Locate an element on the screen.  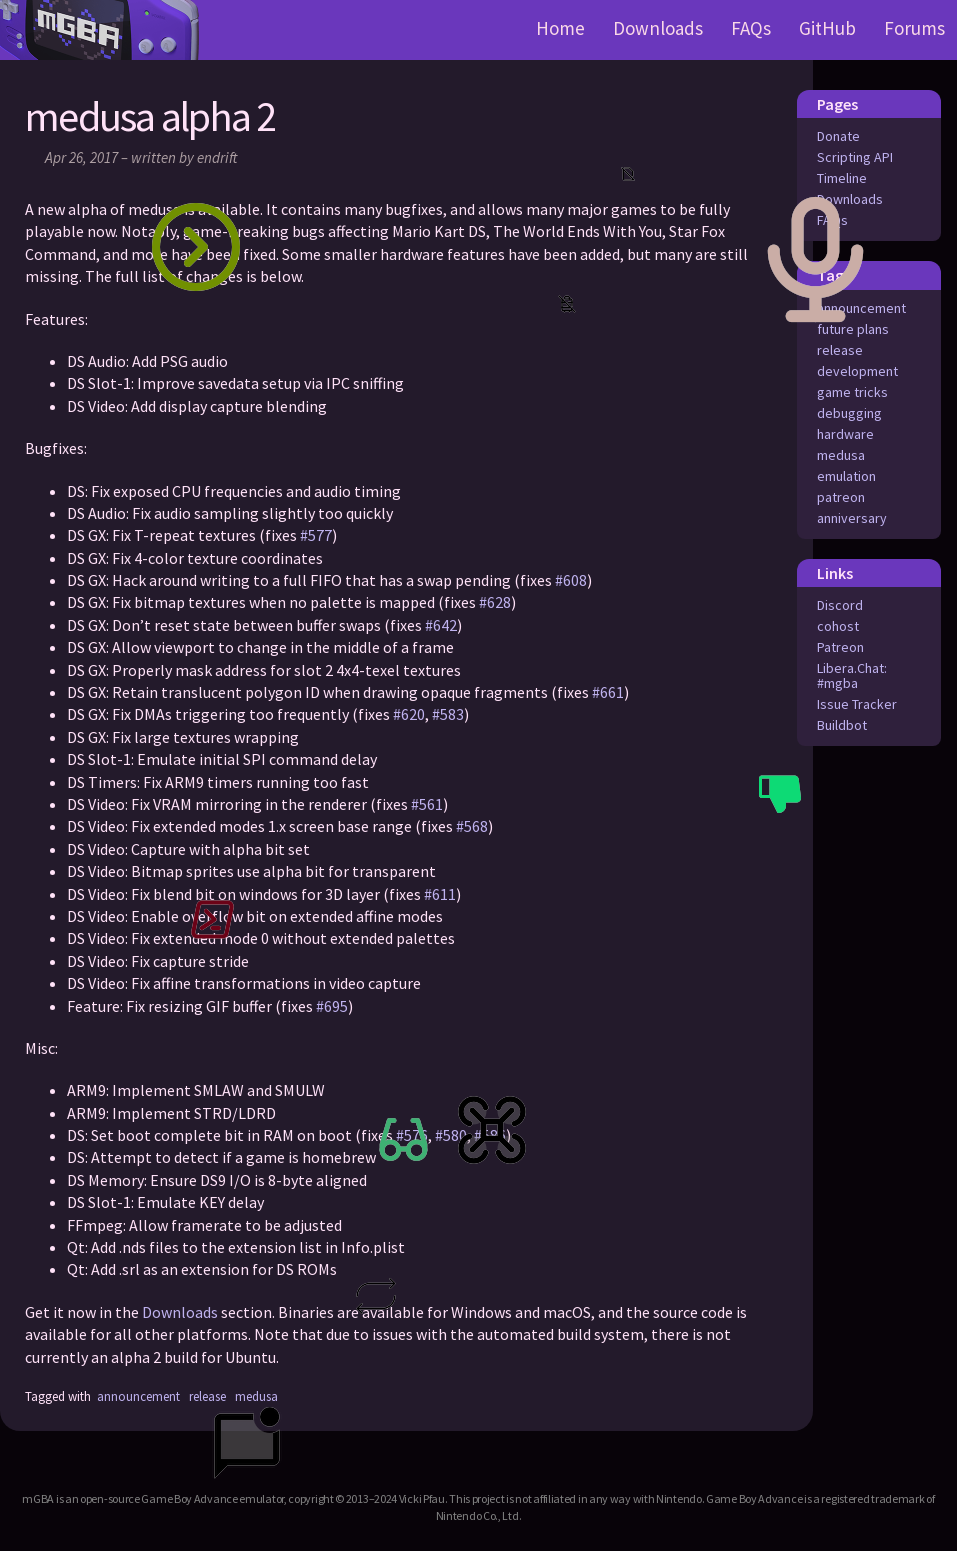
view or access reading mode is located at coordinates (403, 1139).